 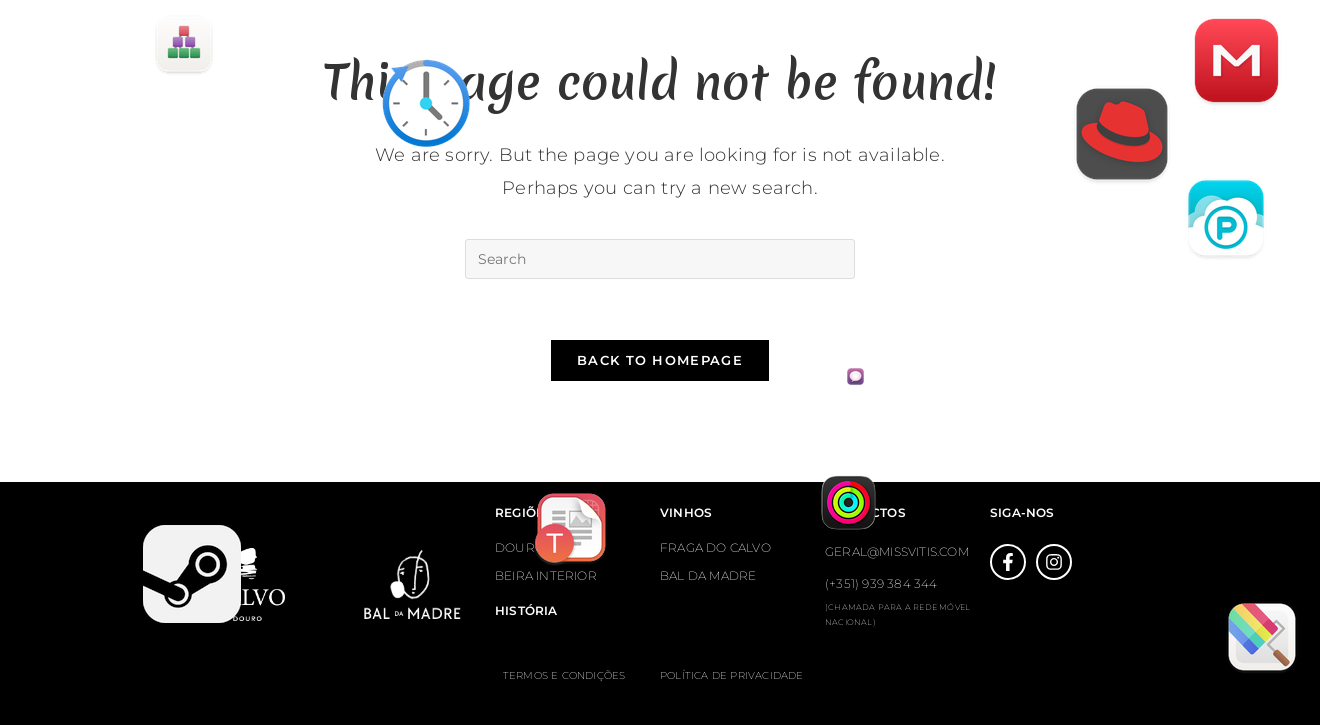 I want to click on open pCloud cloud storage app, so click(x=1226, y=218).